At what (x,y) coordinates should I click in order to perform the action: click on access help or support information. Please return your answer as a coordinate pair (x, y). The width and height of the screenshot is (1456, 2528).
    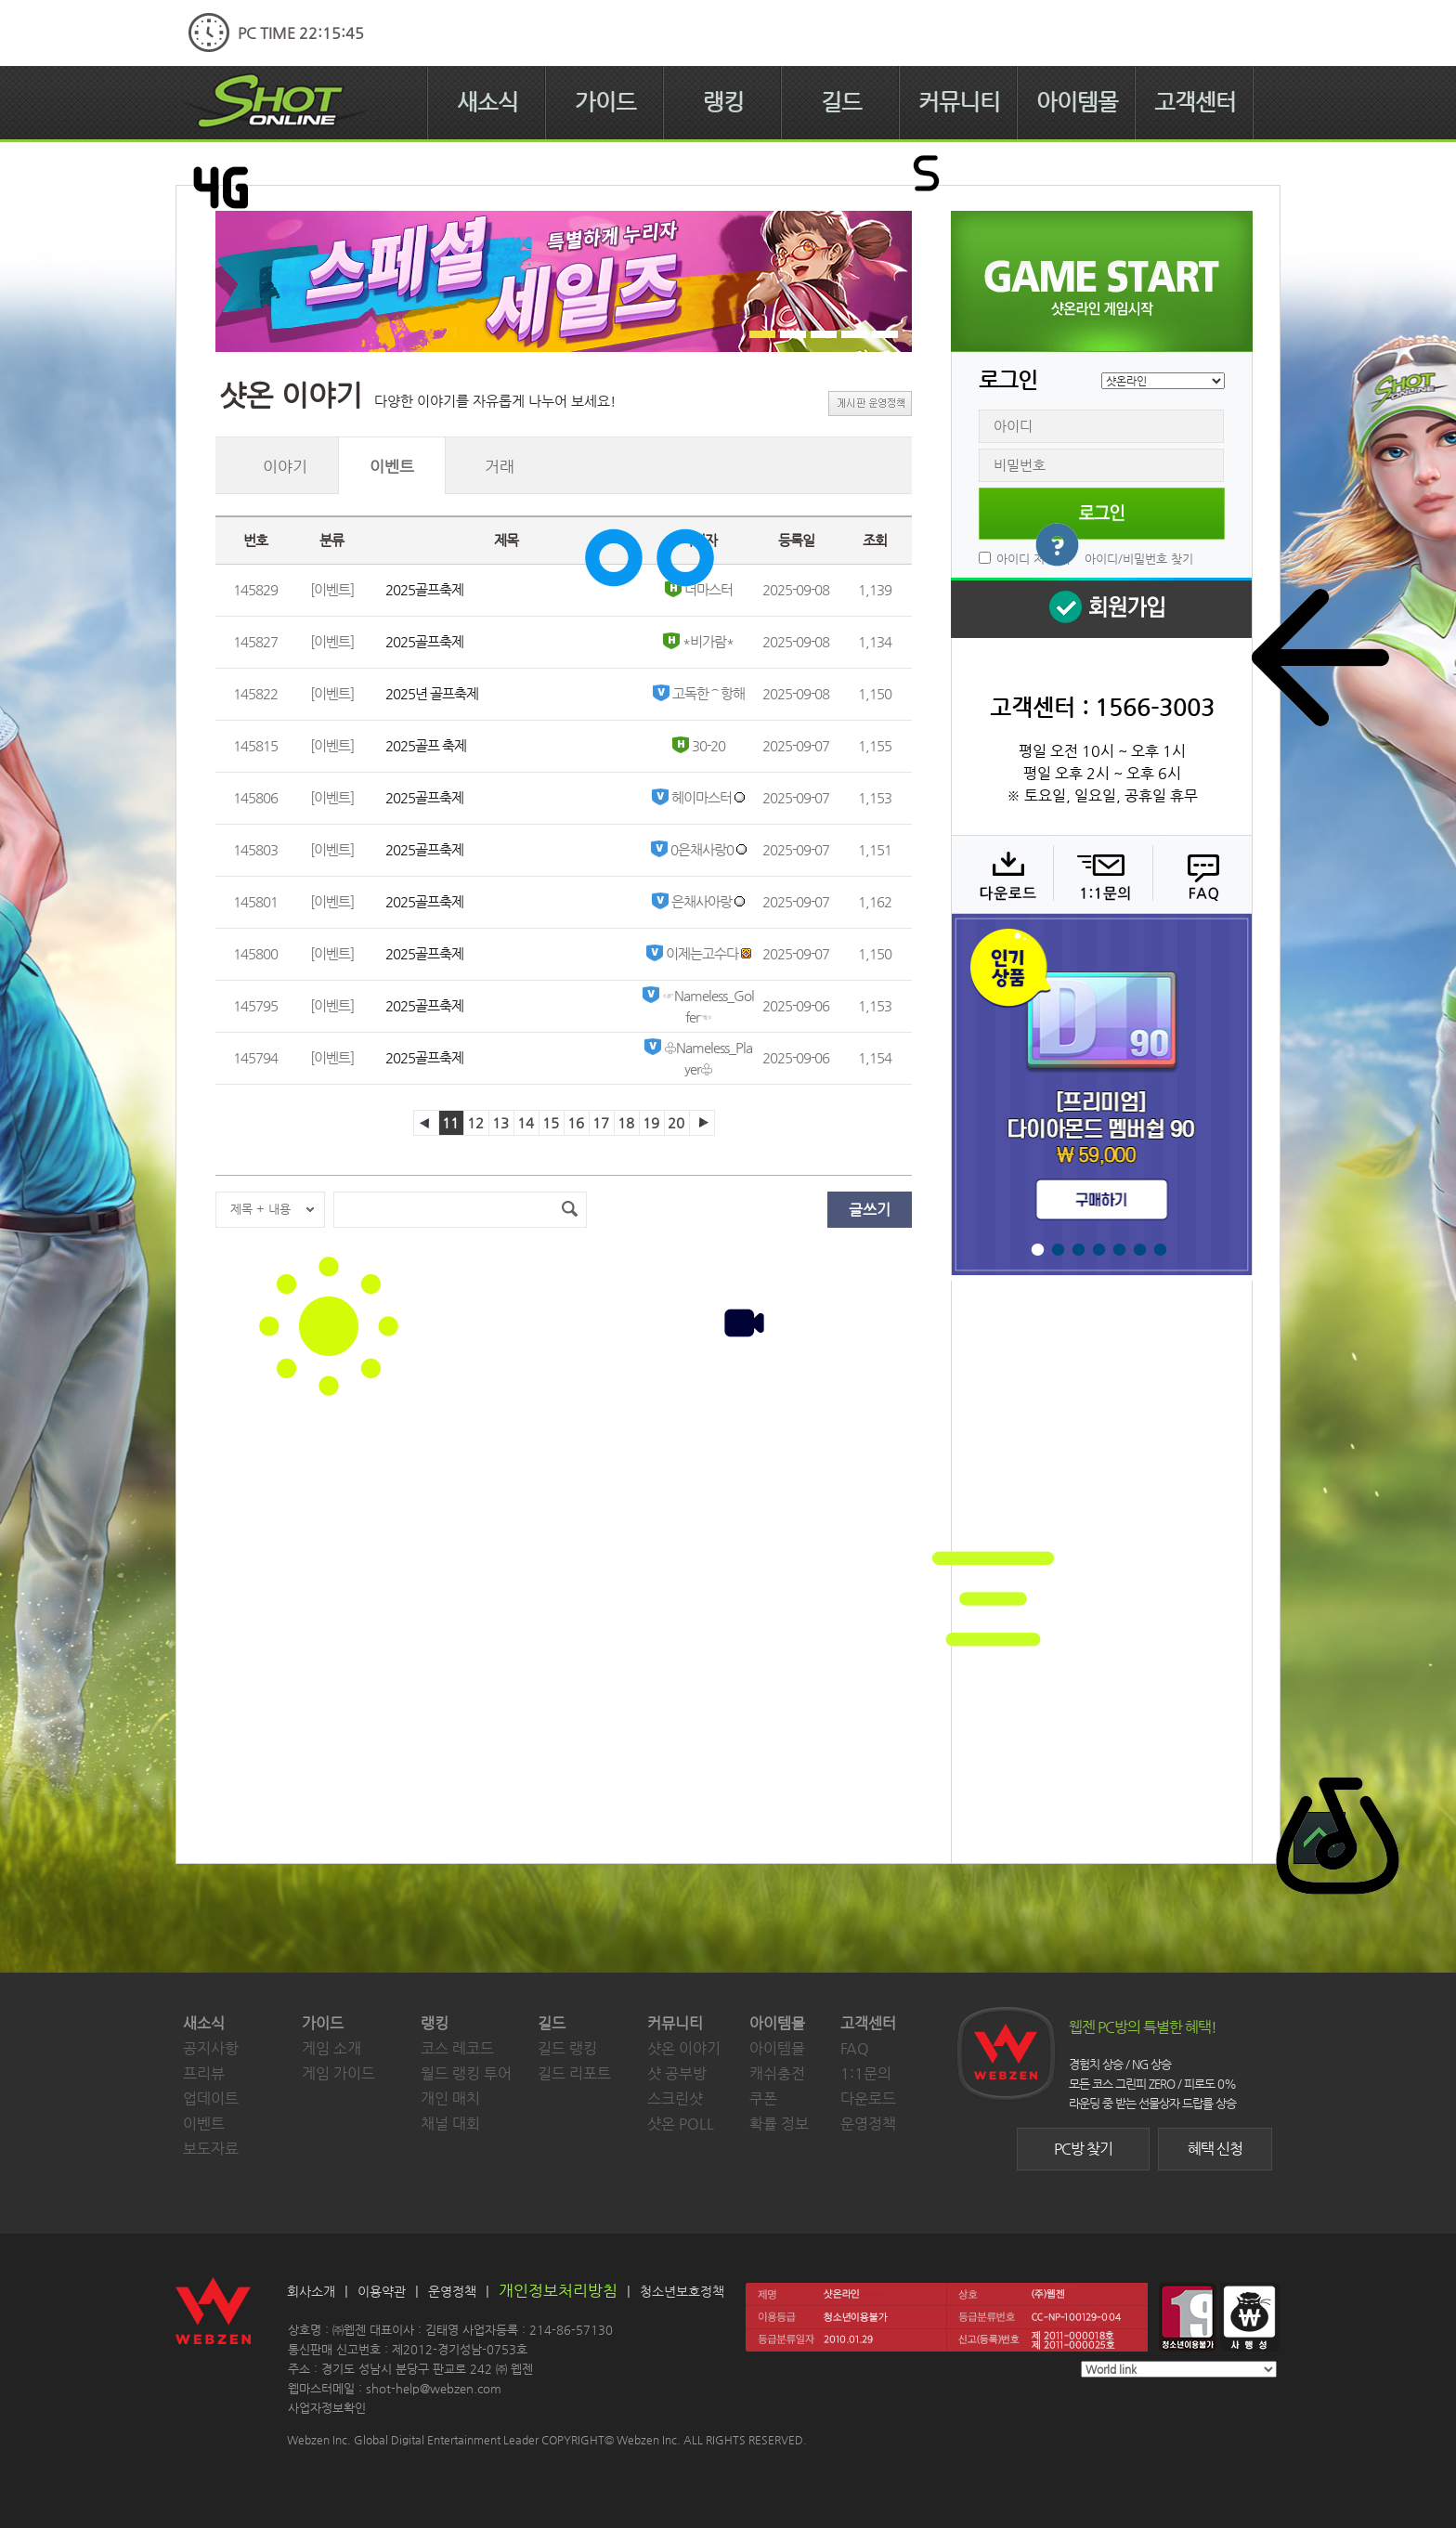
    Looking at the image, I should click on (1057, 544).